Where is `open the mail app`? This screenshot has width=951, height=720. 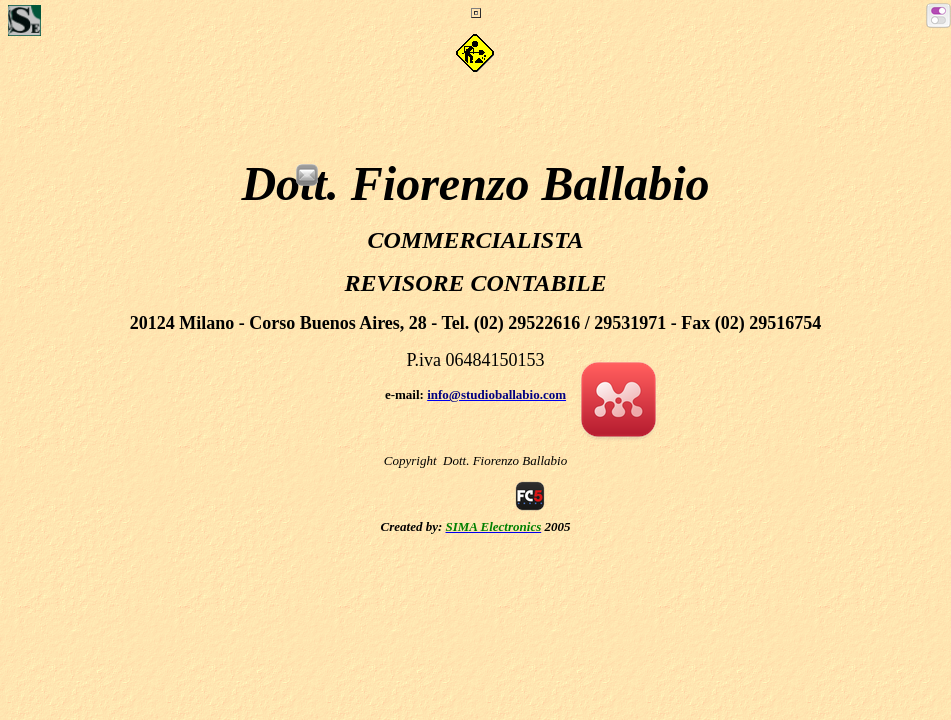
open the mail app is located at coordinates (307, 175).